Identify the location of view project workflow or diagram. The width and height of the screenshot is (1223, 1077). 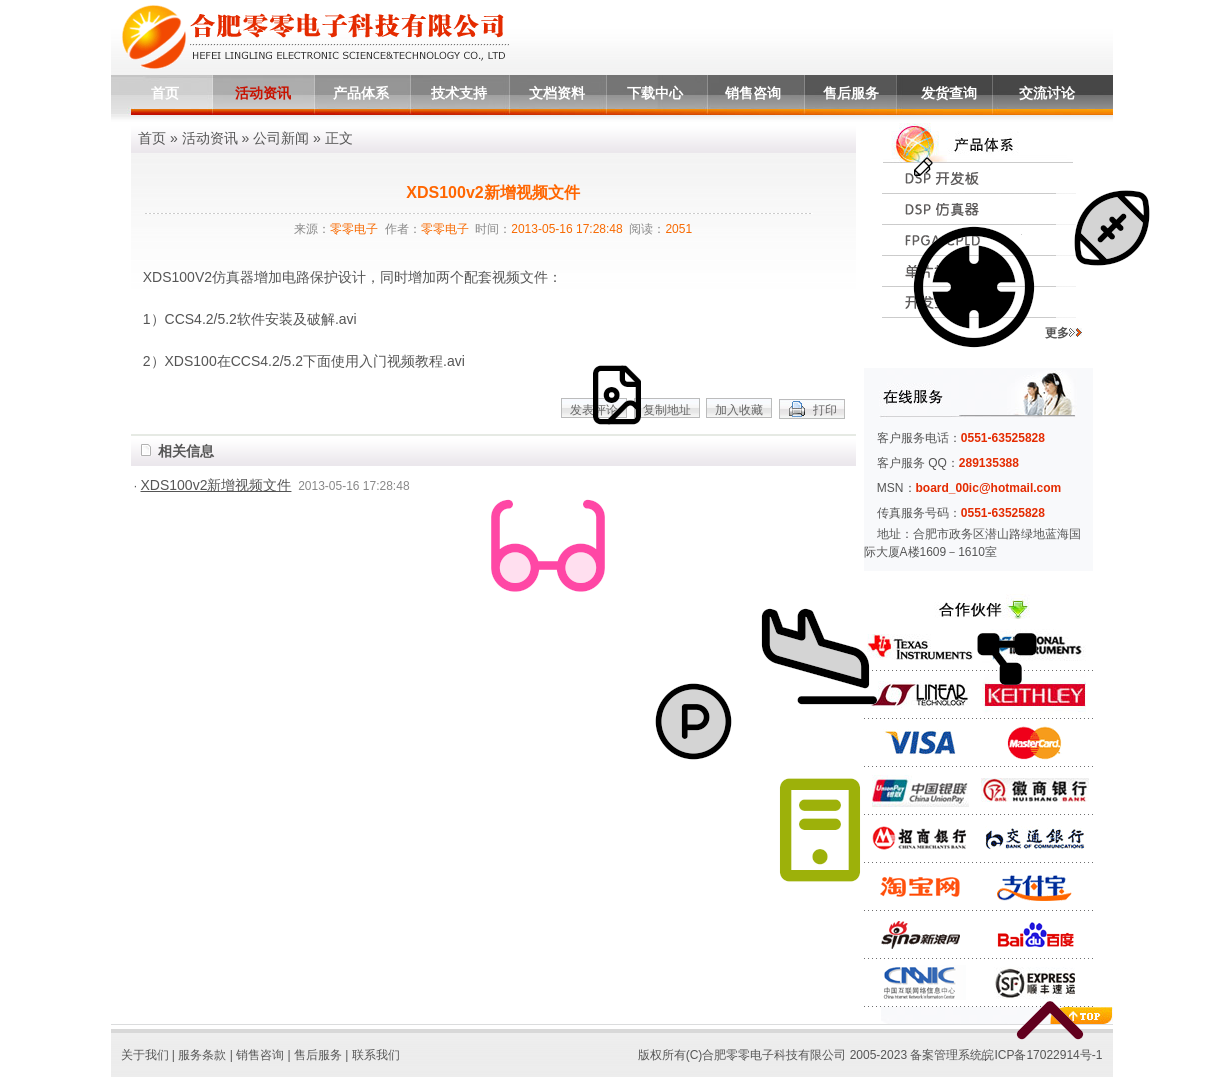
(1007, 659).